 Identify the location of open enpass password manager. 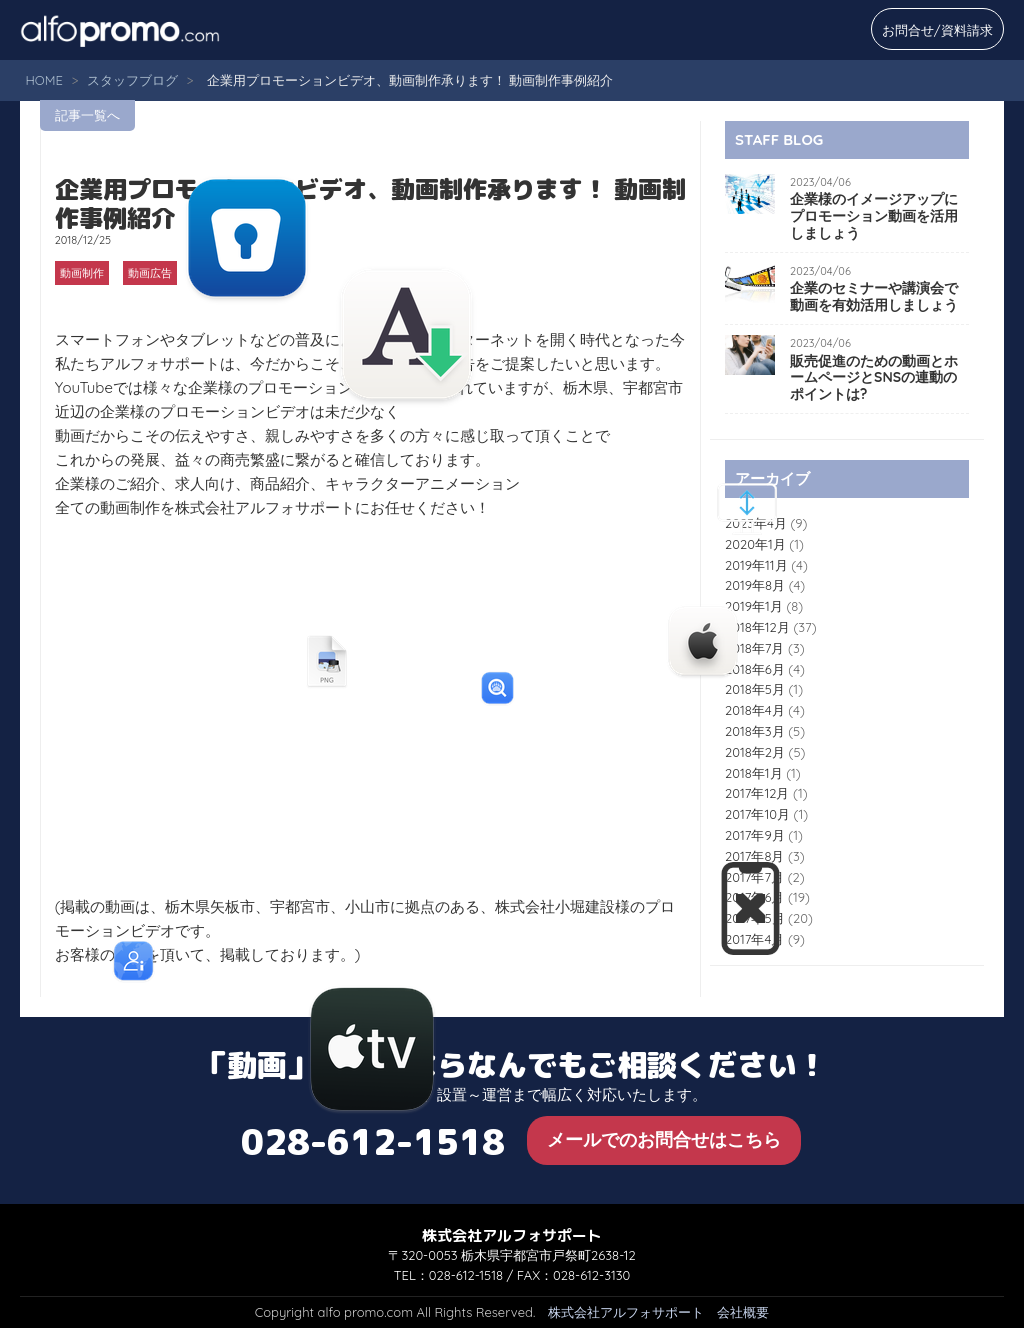
(247, 238).